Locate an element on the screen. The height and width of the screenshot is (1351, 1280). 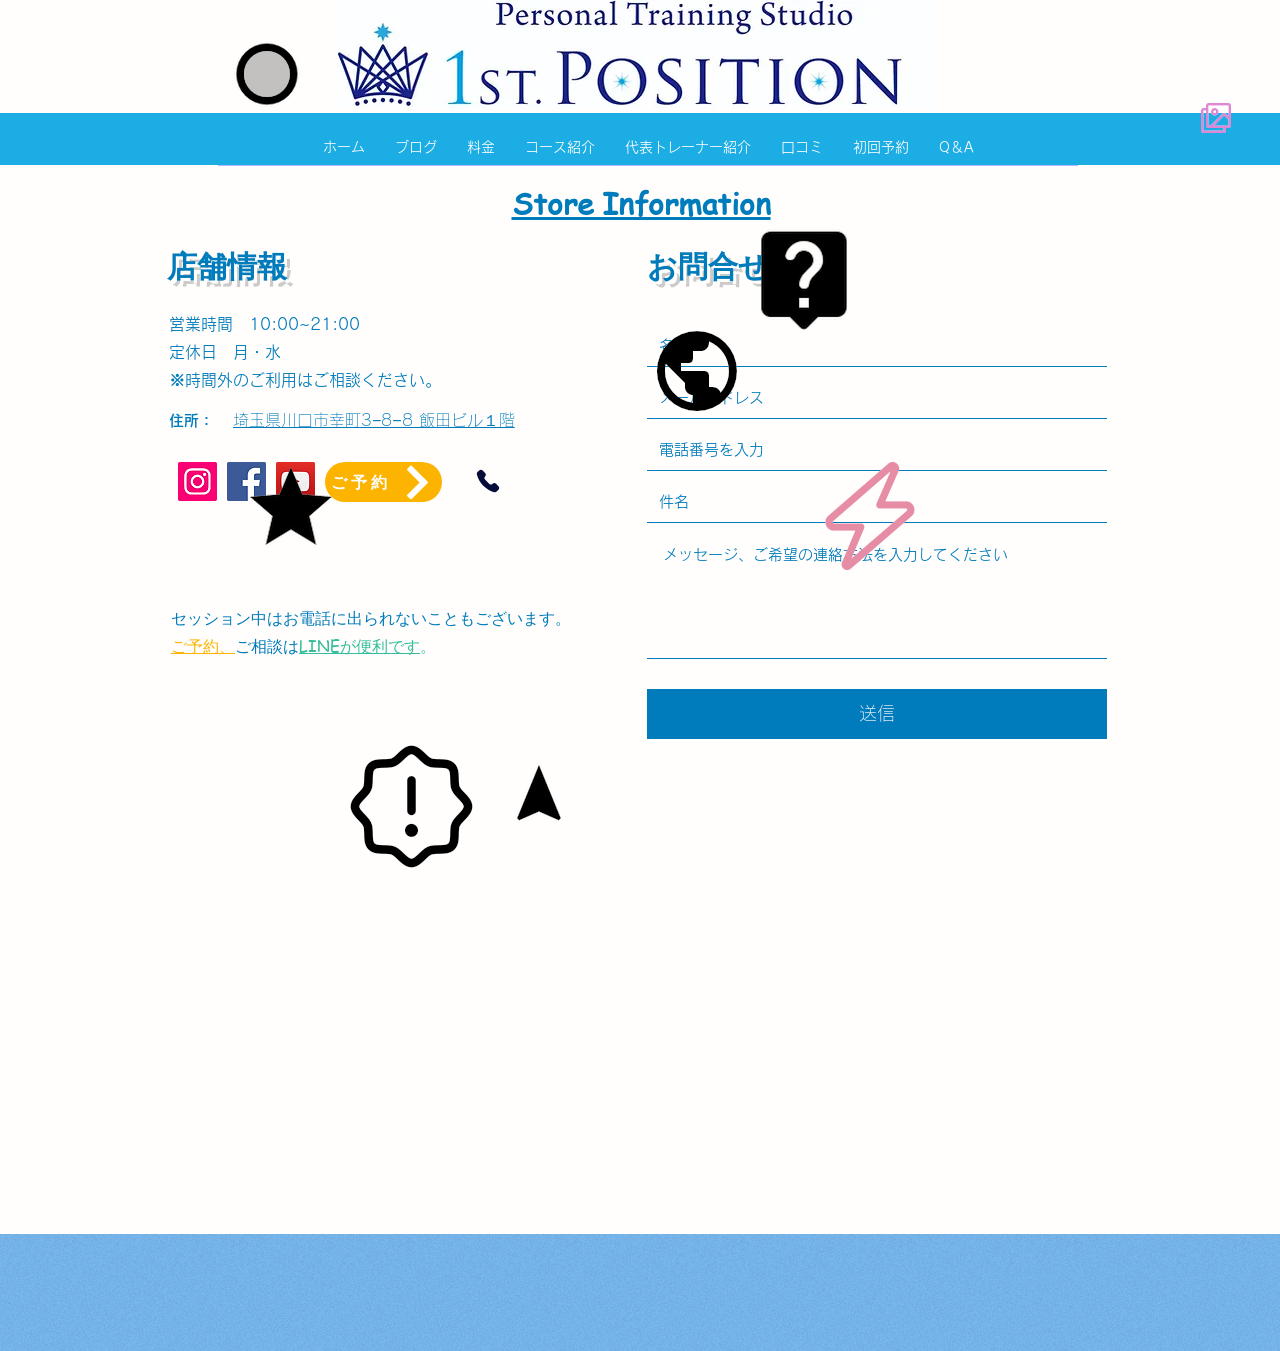
indicates a quick action or shortcut is located at coordinates (870, 516).